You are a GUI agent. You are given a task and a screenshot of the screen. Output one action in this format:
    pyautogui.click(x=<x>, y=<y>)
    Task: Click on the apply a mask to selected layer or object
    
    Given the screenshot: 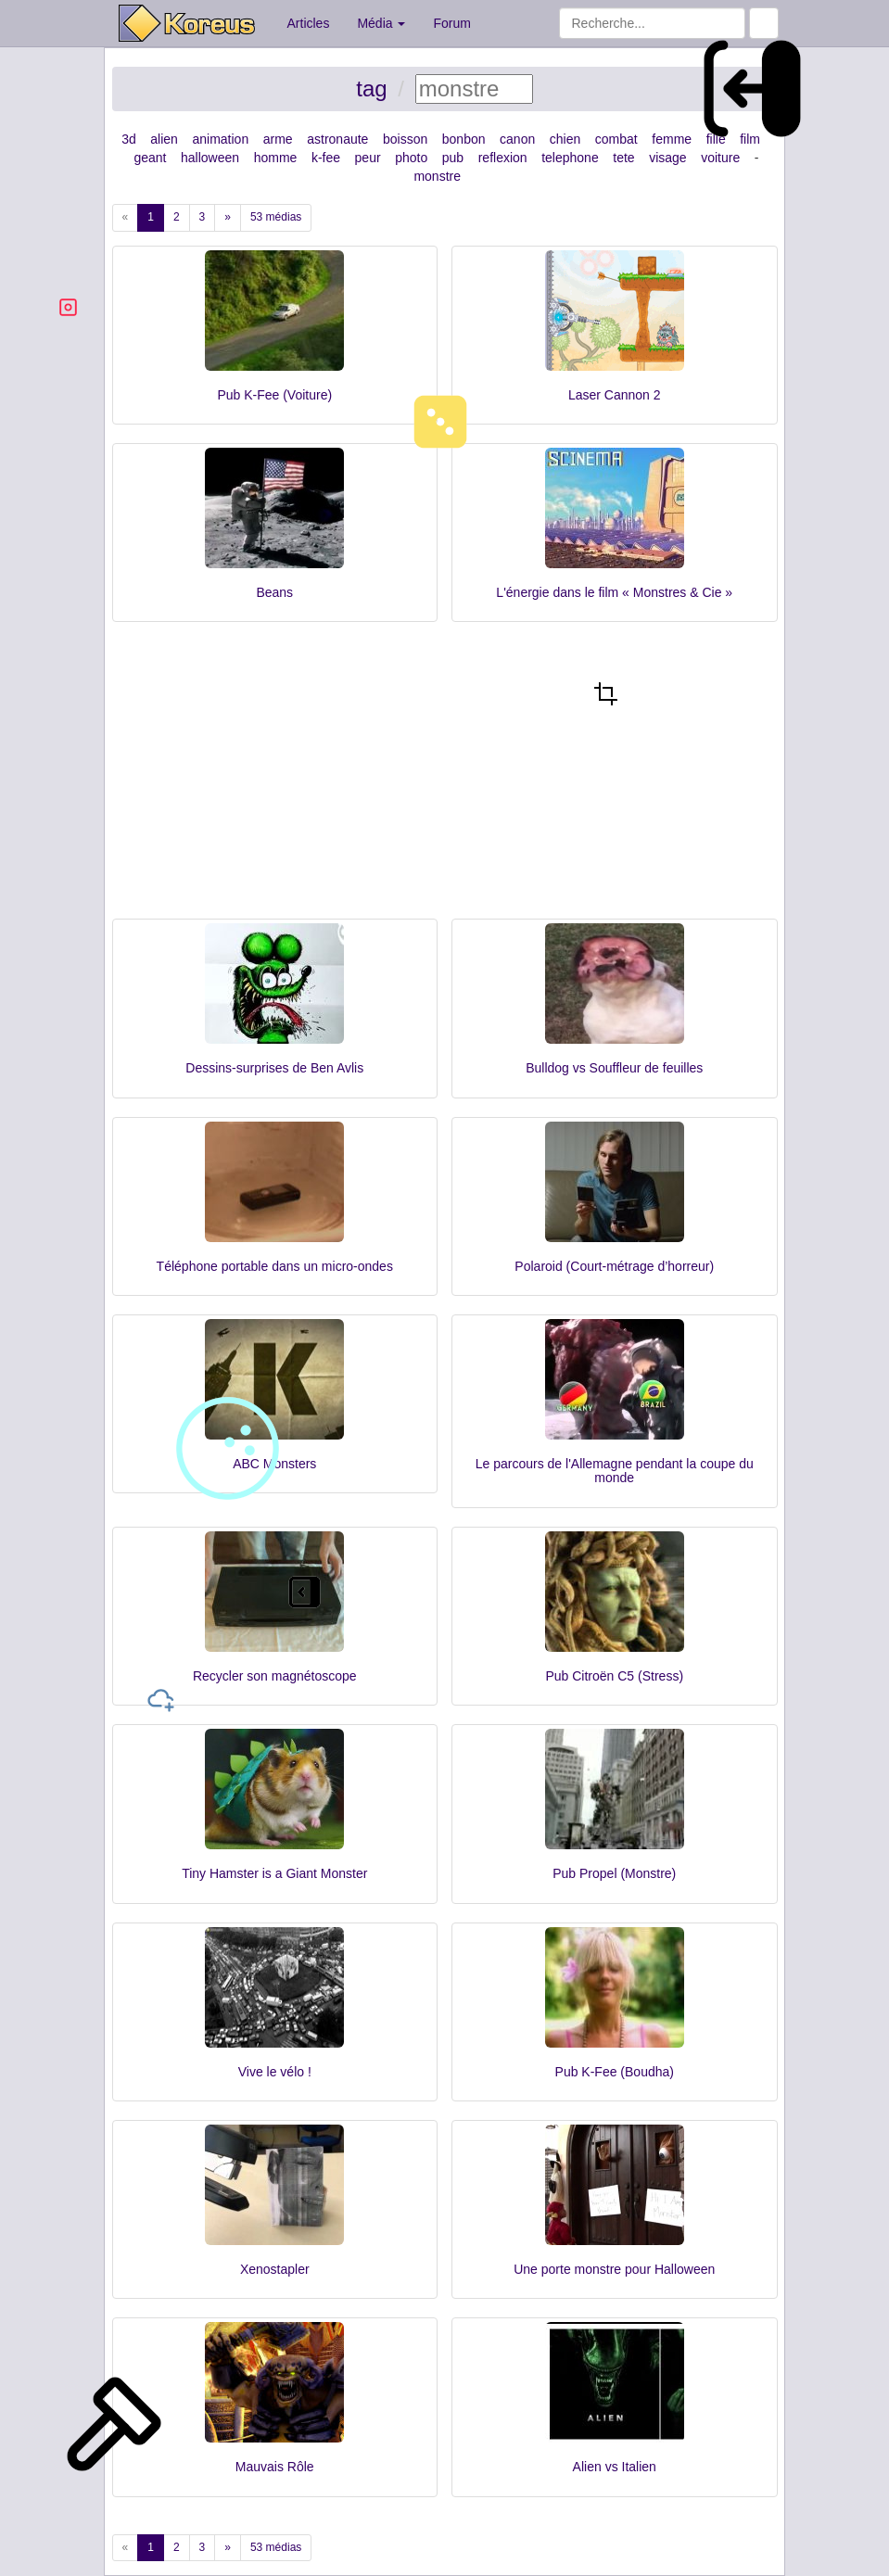 What is the action you would take?
    pyautogui.click(x=68, y=307)
    